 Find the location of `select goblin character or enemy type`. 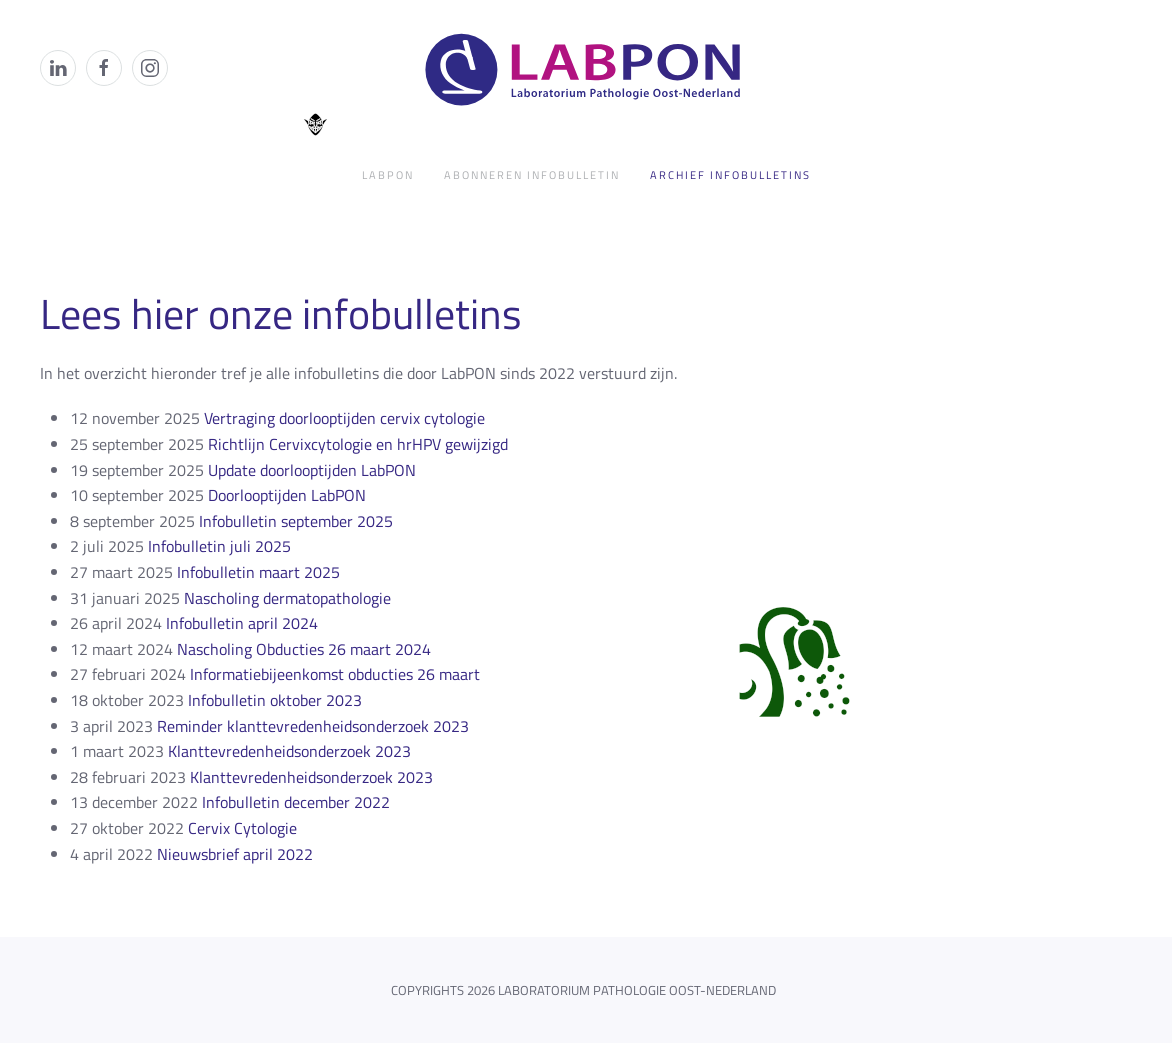

select goblin character or enemy type is located at coordinates (315, 124).